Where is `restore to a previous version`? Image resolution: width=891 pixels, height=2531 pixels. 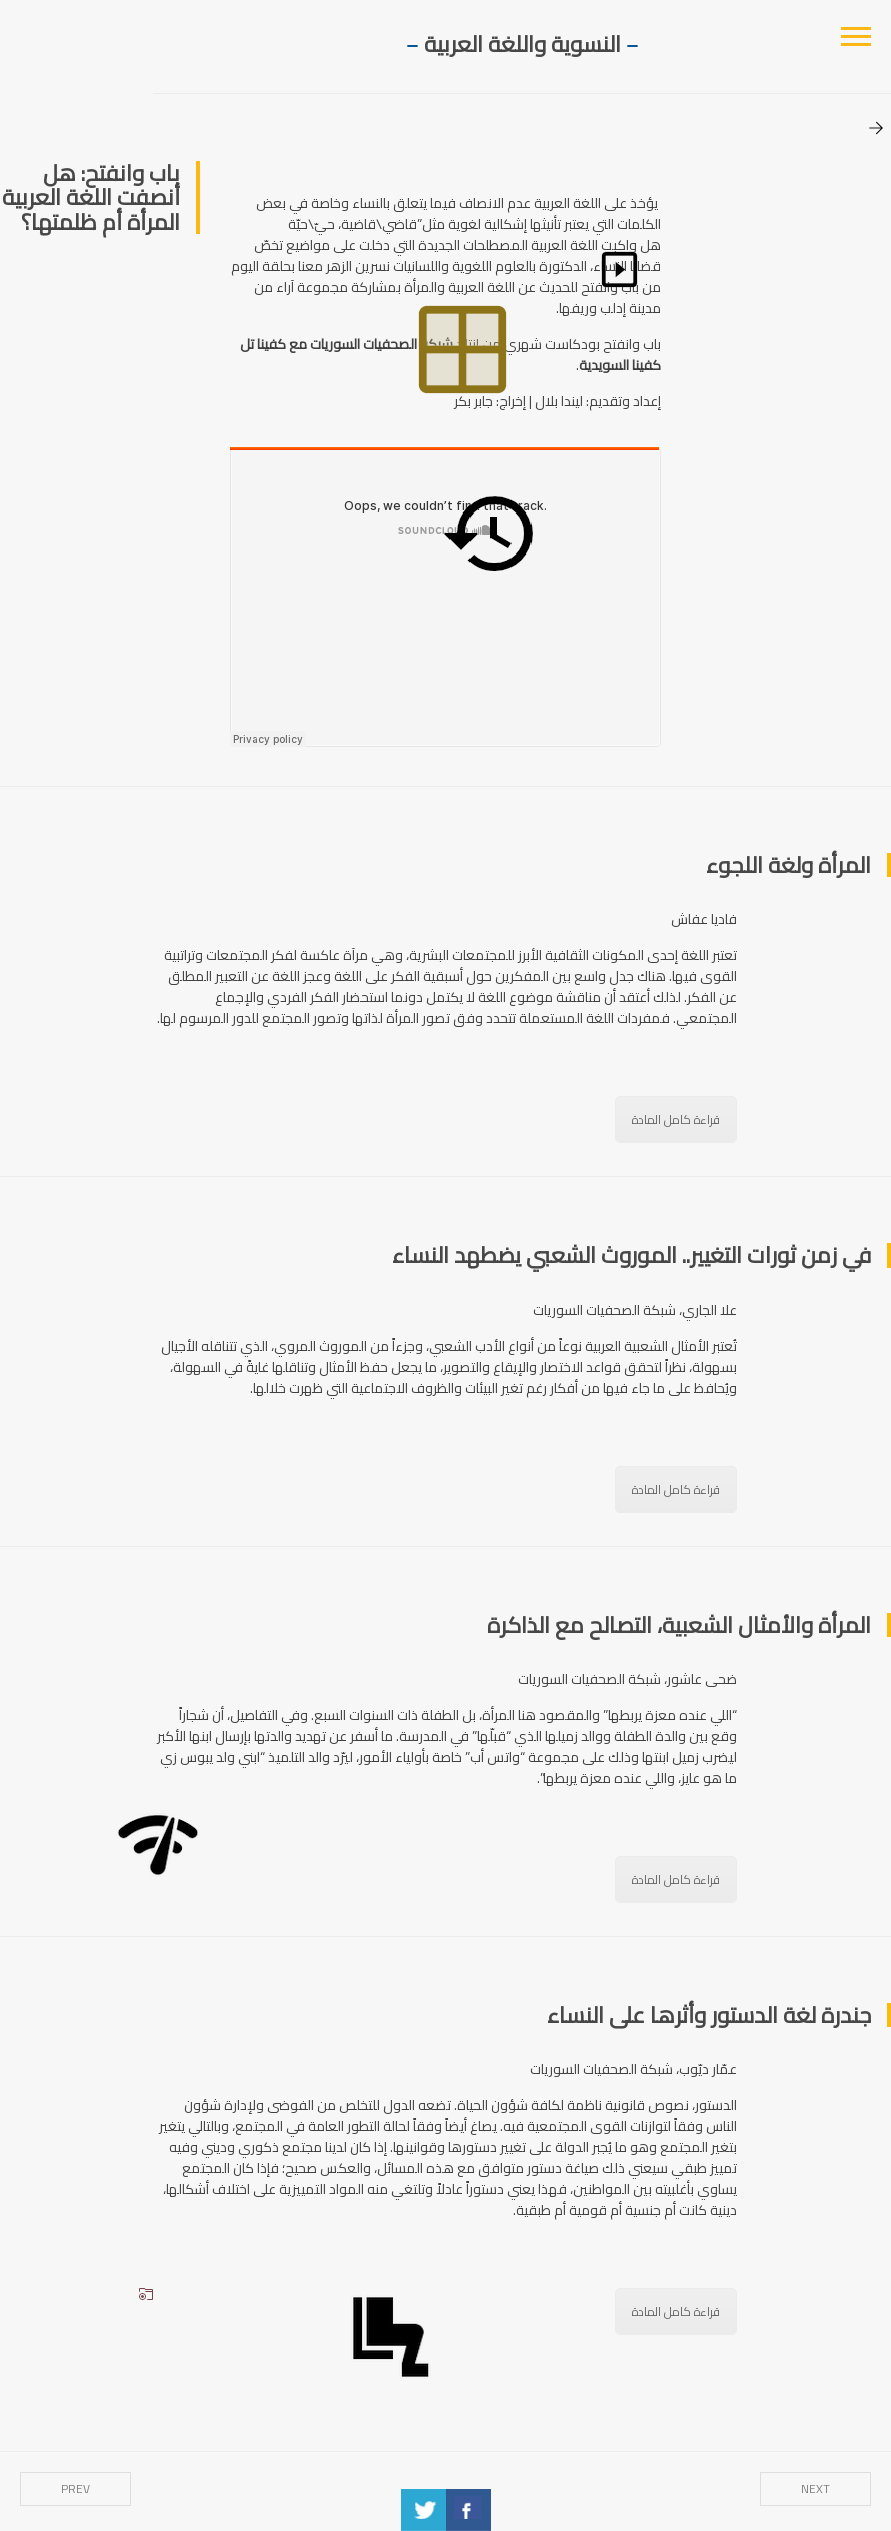 restore to a previous version is located at coordinates (490, 533).